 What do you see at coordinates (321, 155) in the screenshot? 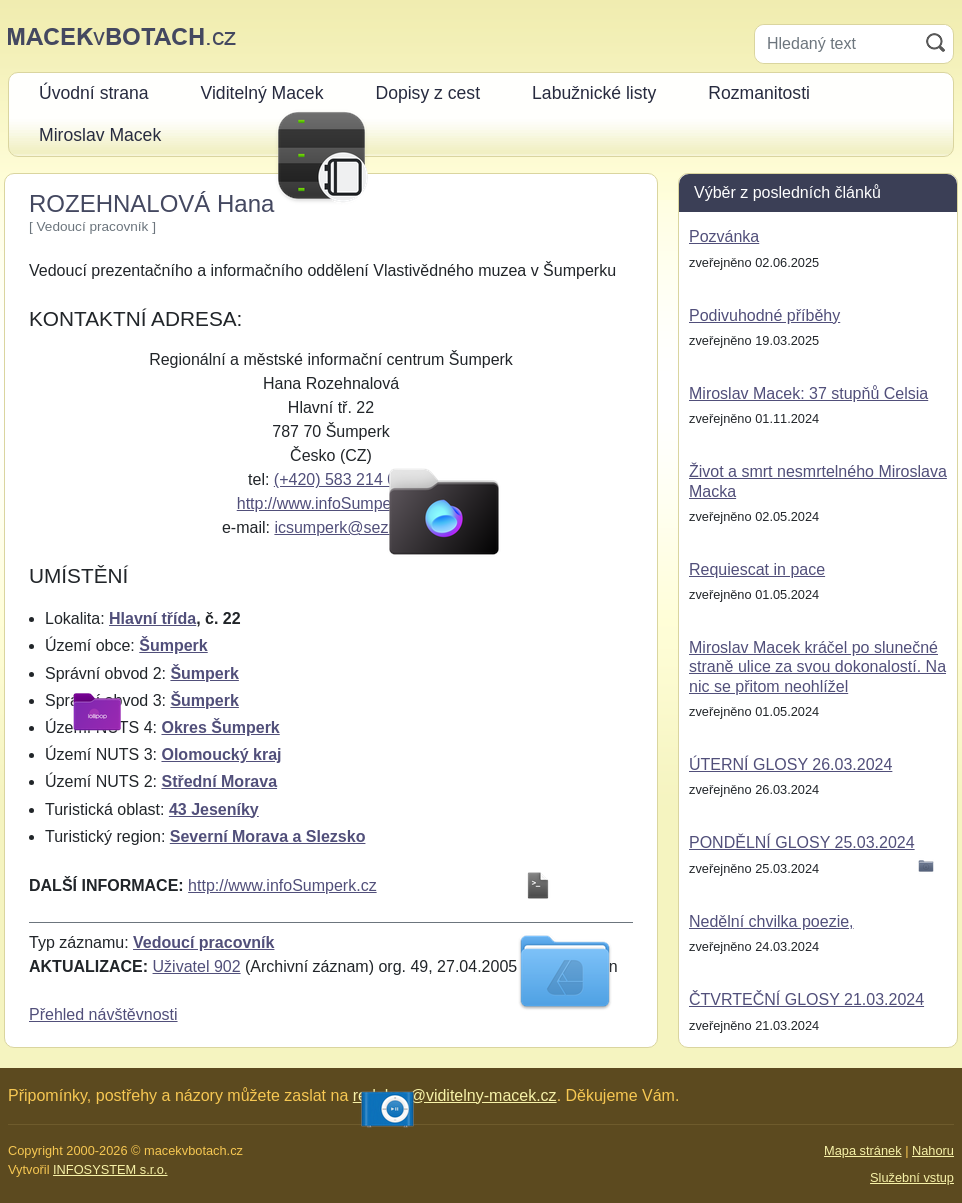
I see `configure ldap server connection settings` at bounding box center [321, 155].